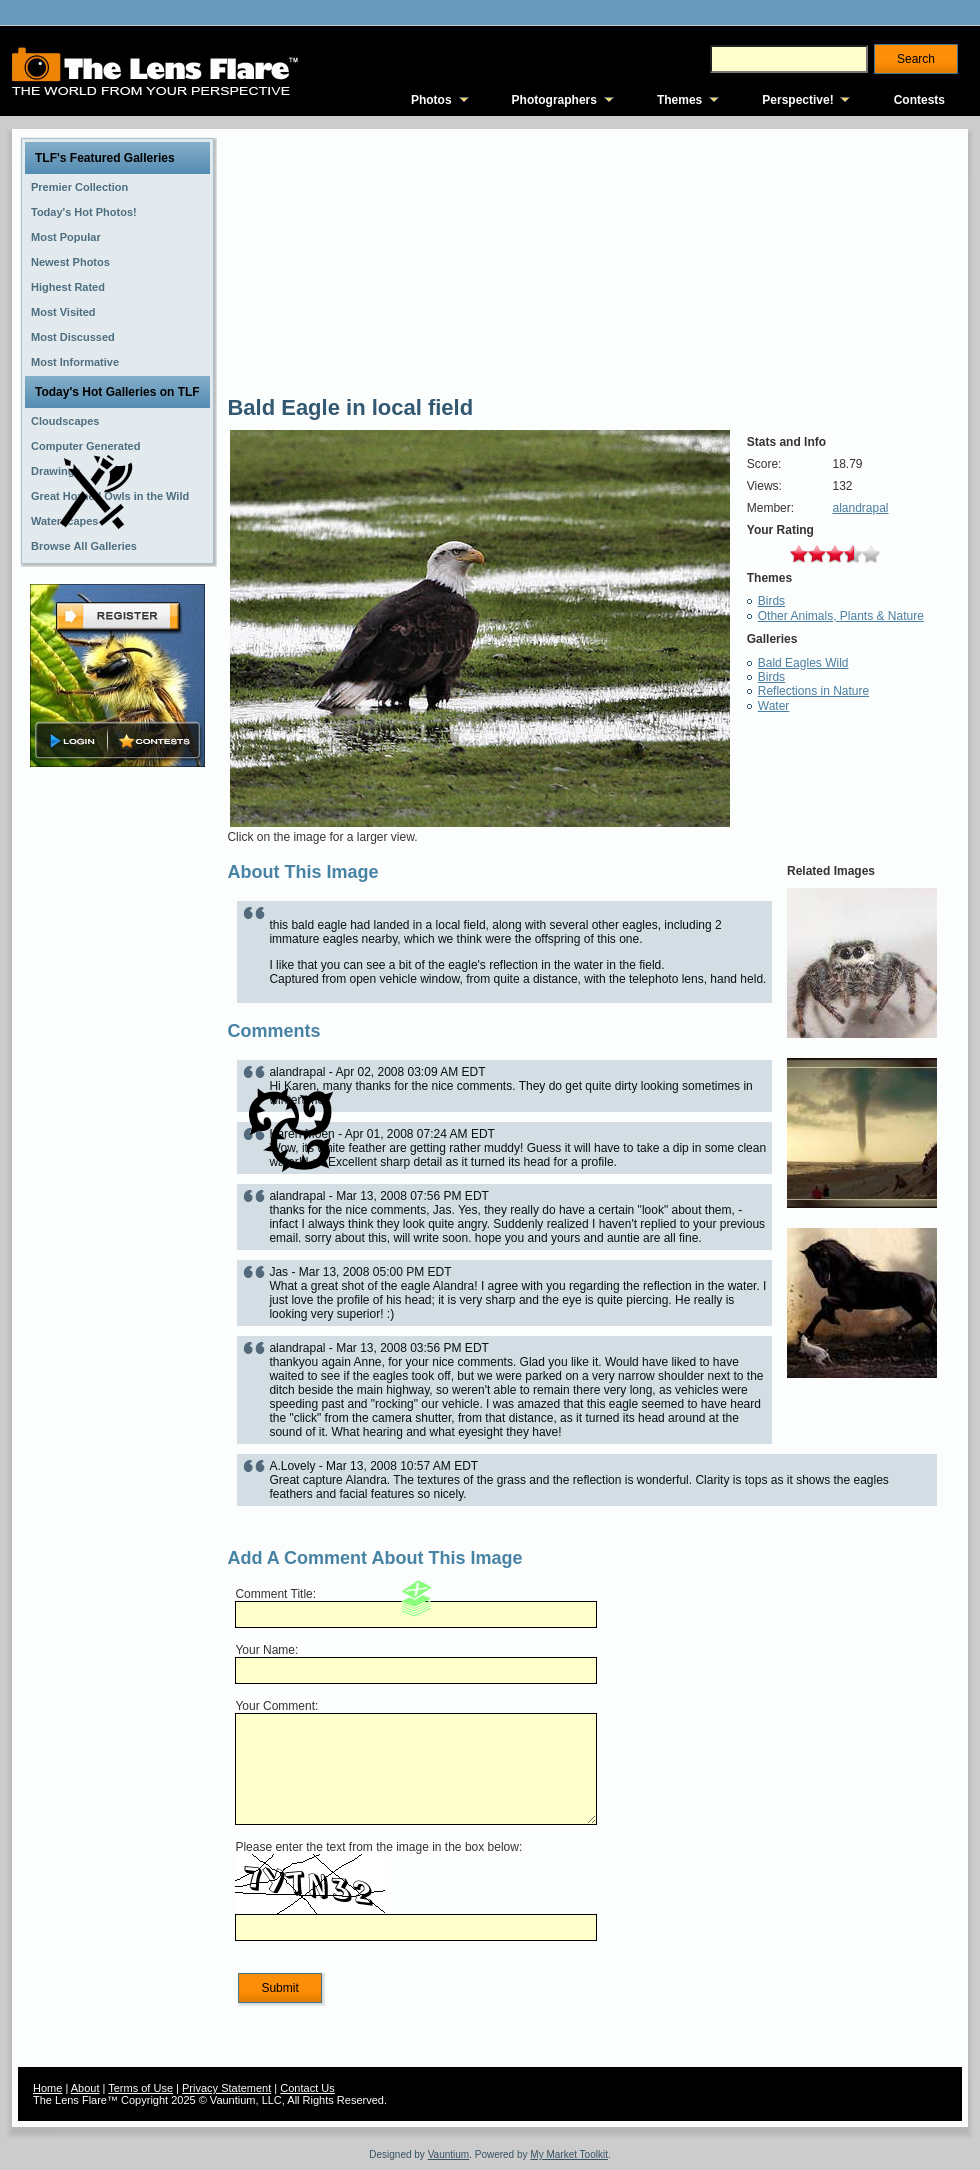 The width and height of the screenshot is (980, 2170). What do you see at coordinates (96, 492) in the screenshot?
I see `access combat or battle features` at bounding box center [96, 492].